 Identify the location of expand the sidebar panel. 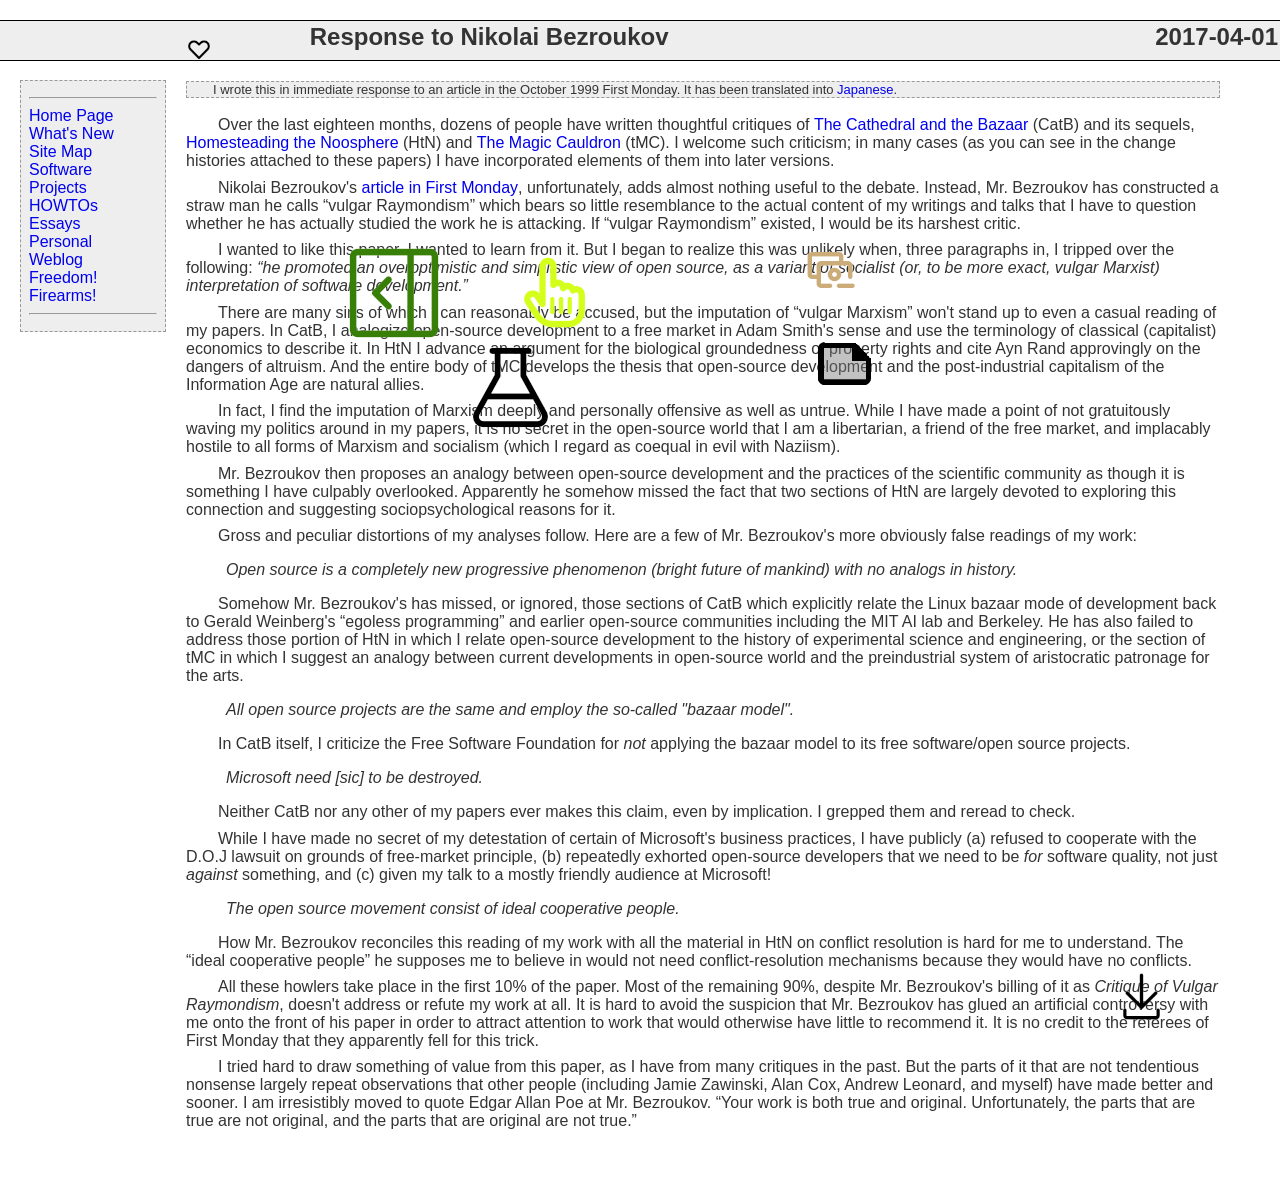
(394, 293).